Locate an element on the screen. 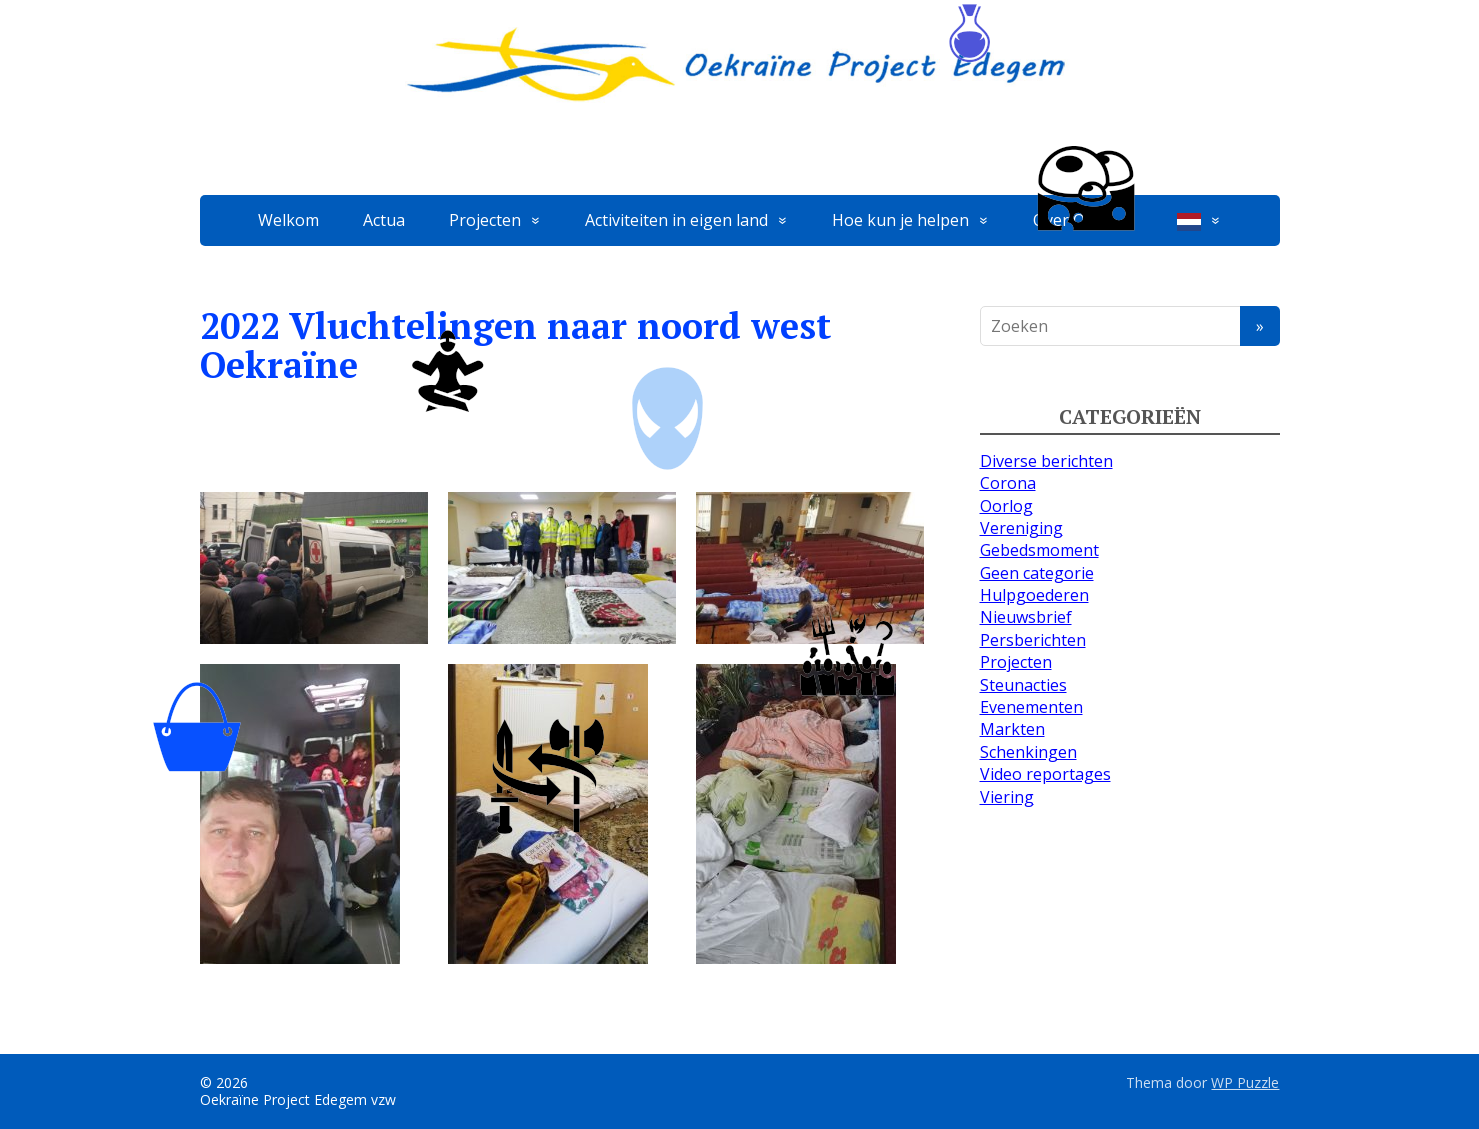 This screenshot has width=1479, height=1129. access meditation or mindfulness features is located at coordinates (446, 371).